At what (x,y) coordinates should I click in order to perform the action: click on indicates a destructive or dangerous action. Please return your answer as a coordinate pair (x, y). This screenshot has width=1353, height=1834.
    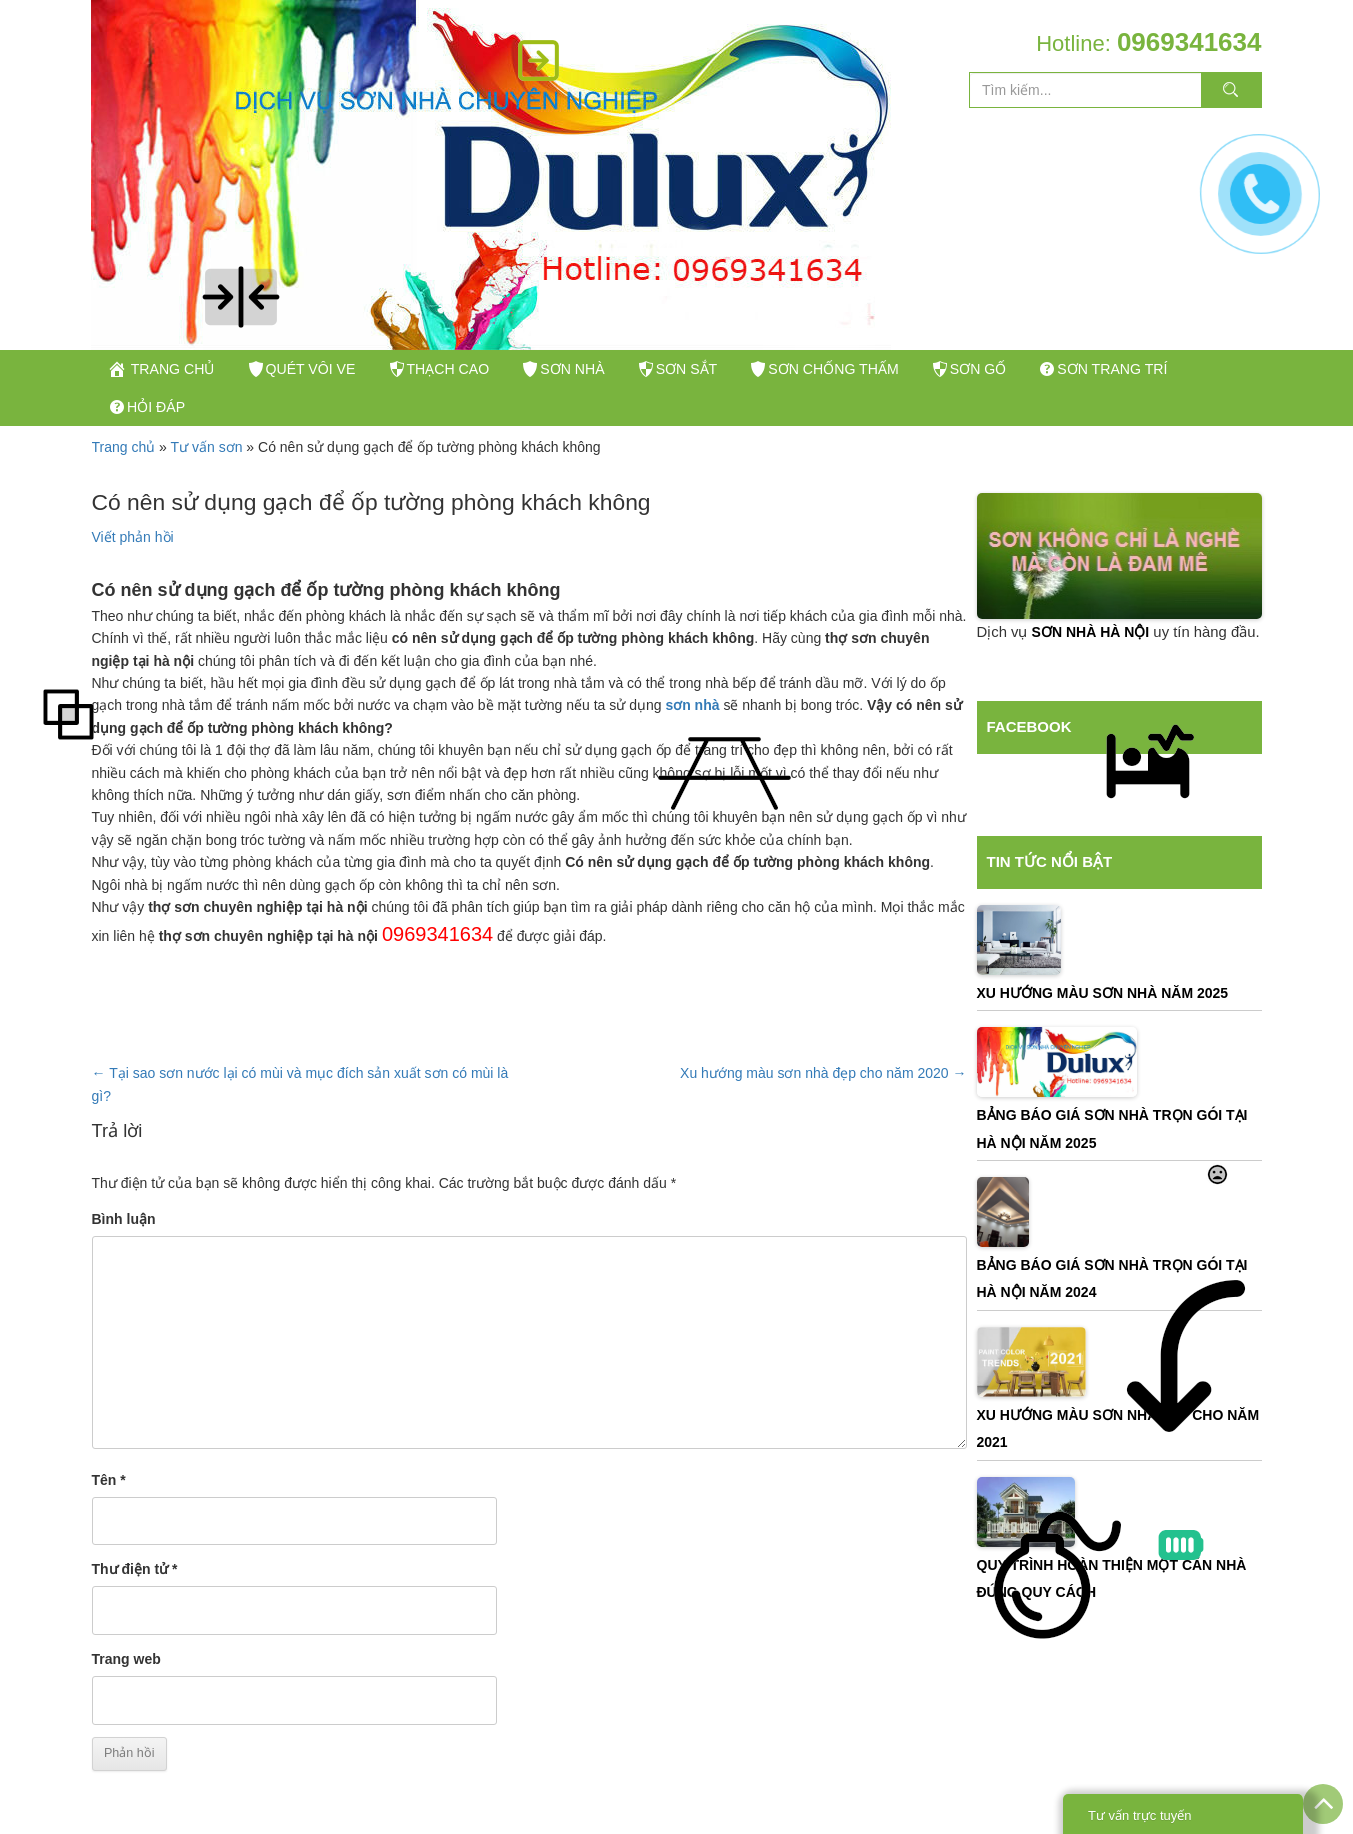
    Looking at the image, I should click on (1051, 1573).